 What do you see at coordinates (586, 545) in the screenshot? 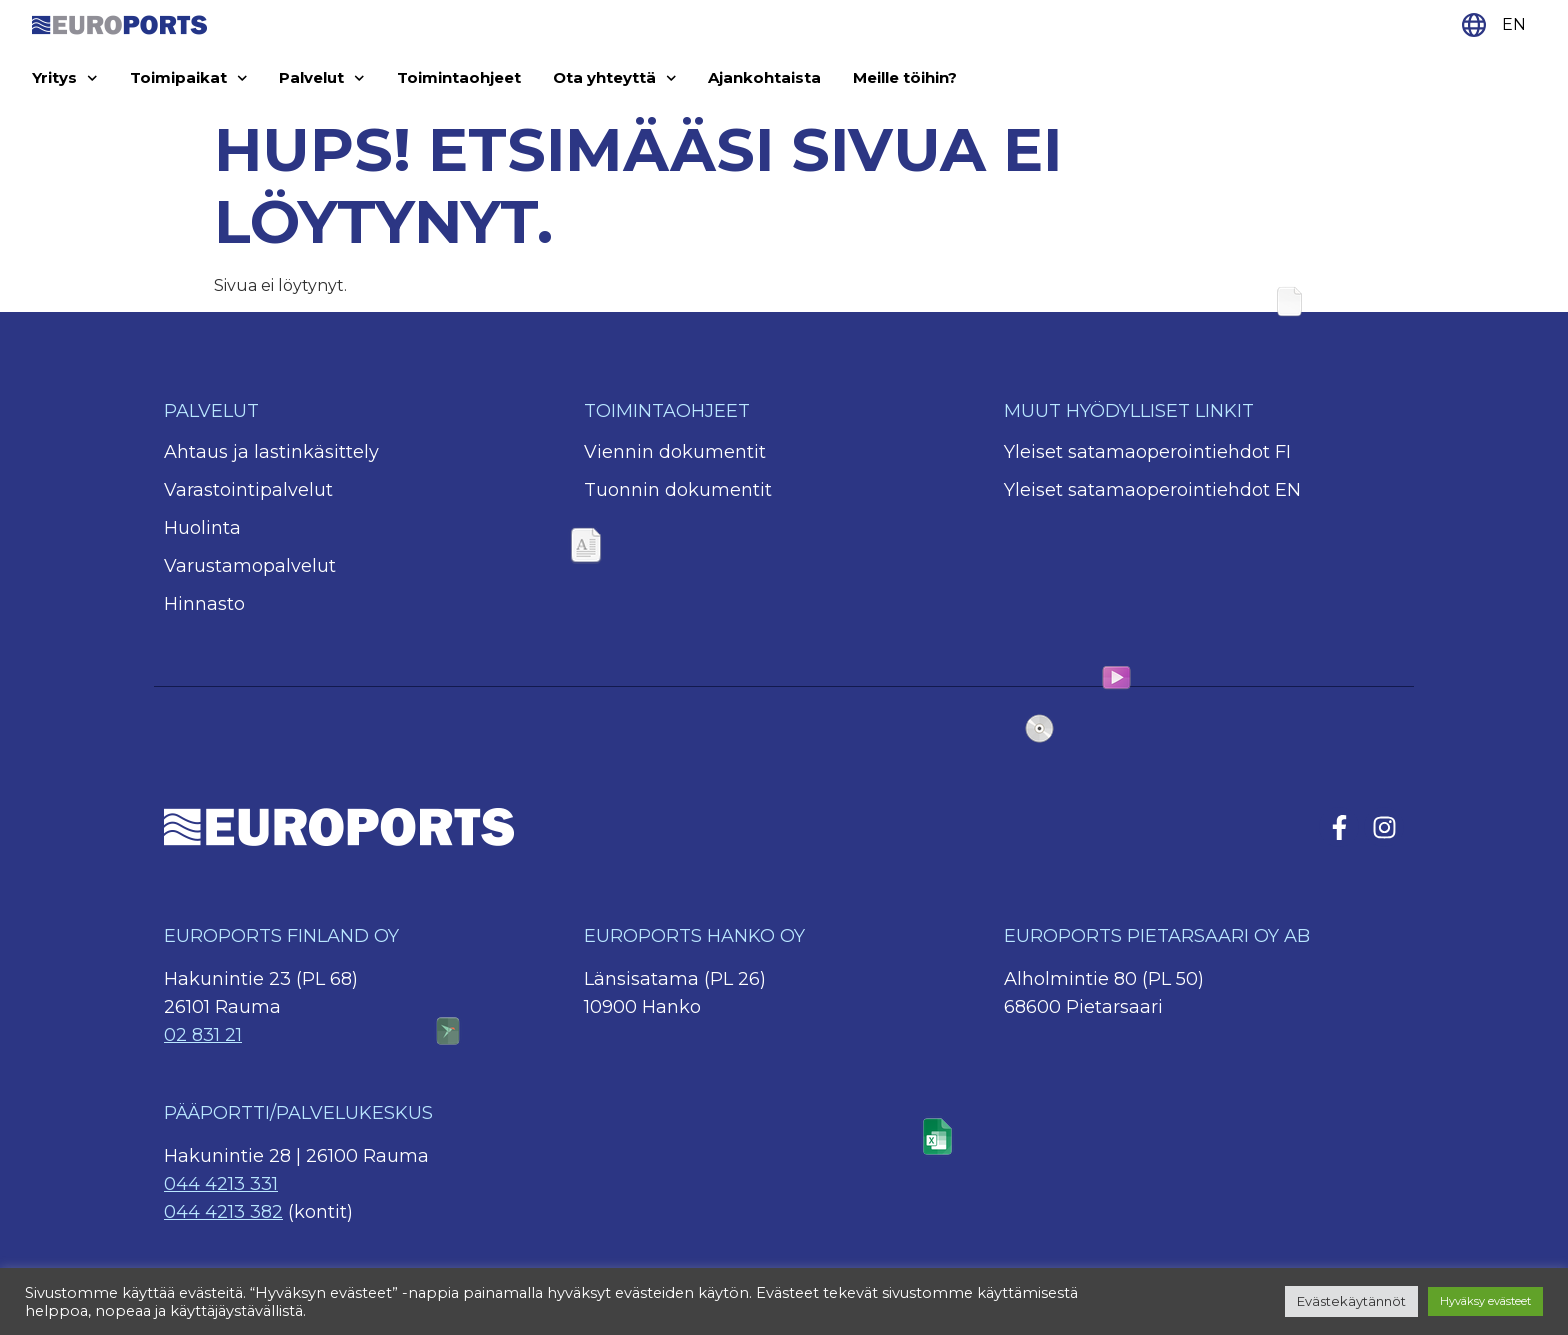
I see `open a rich text document` at bounding box center [586, 545].